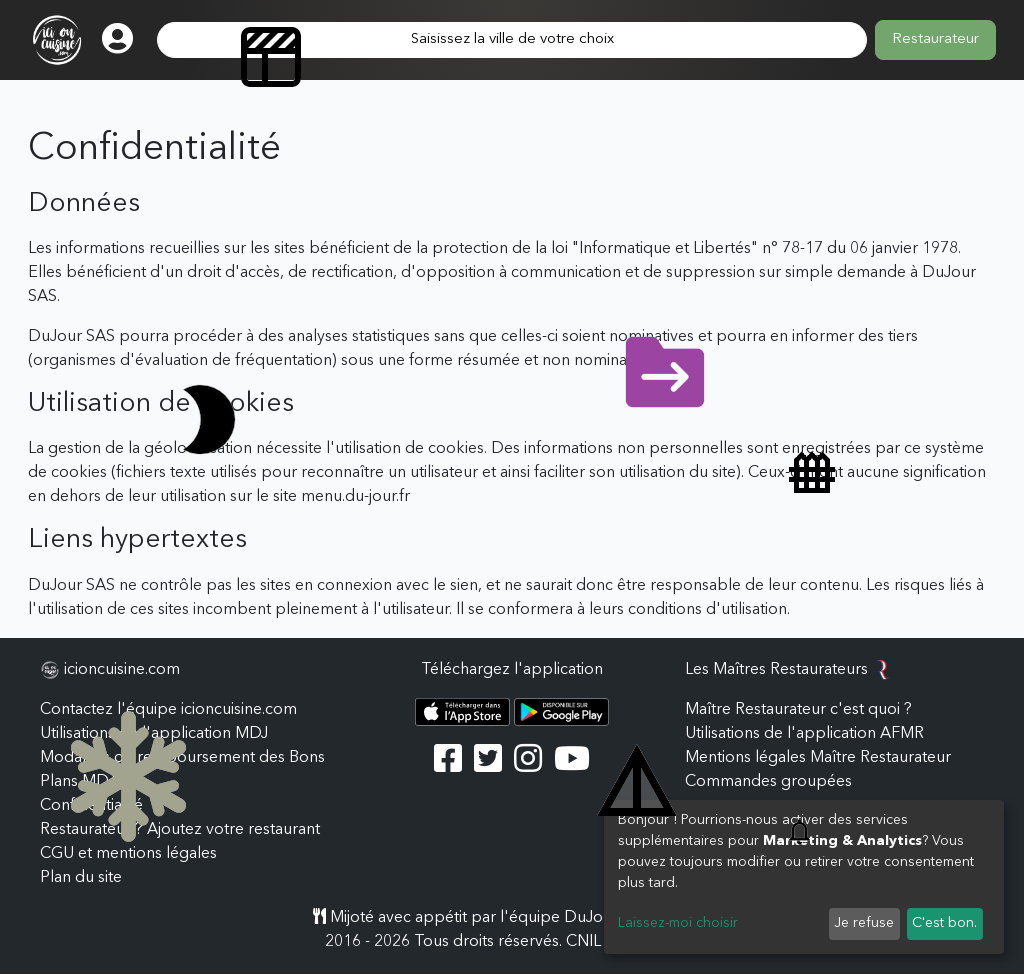 Image resolution: width=1024 pixels, height=974 pixels. I want to click on view image details or metadata, so click(637, 780).